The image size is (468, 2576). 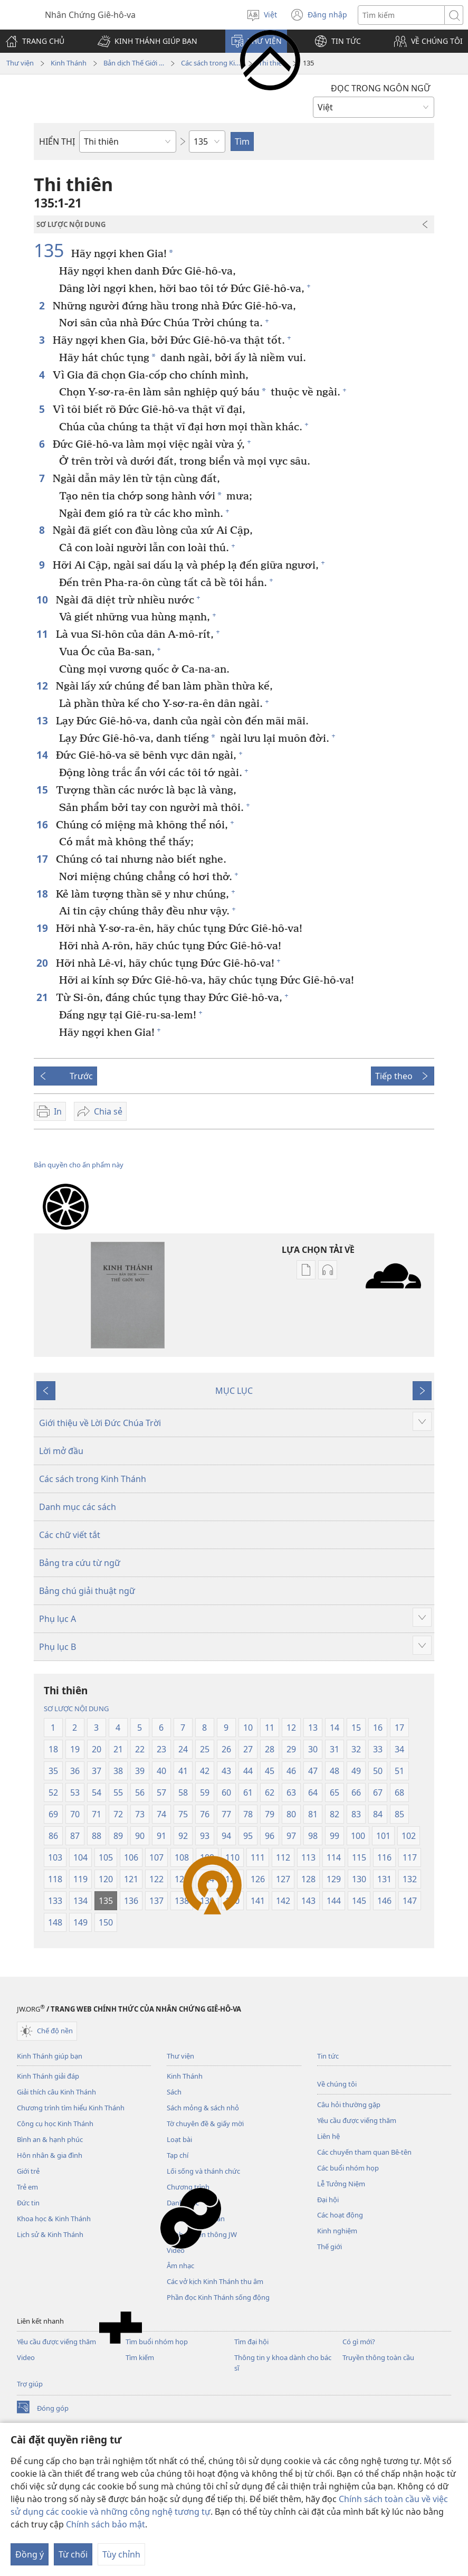 I want to click on open the openHAB smart home dashboard, so click(x=270, y=60).